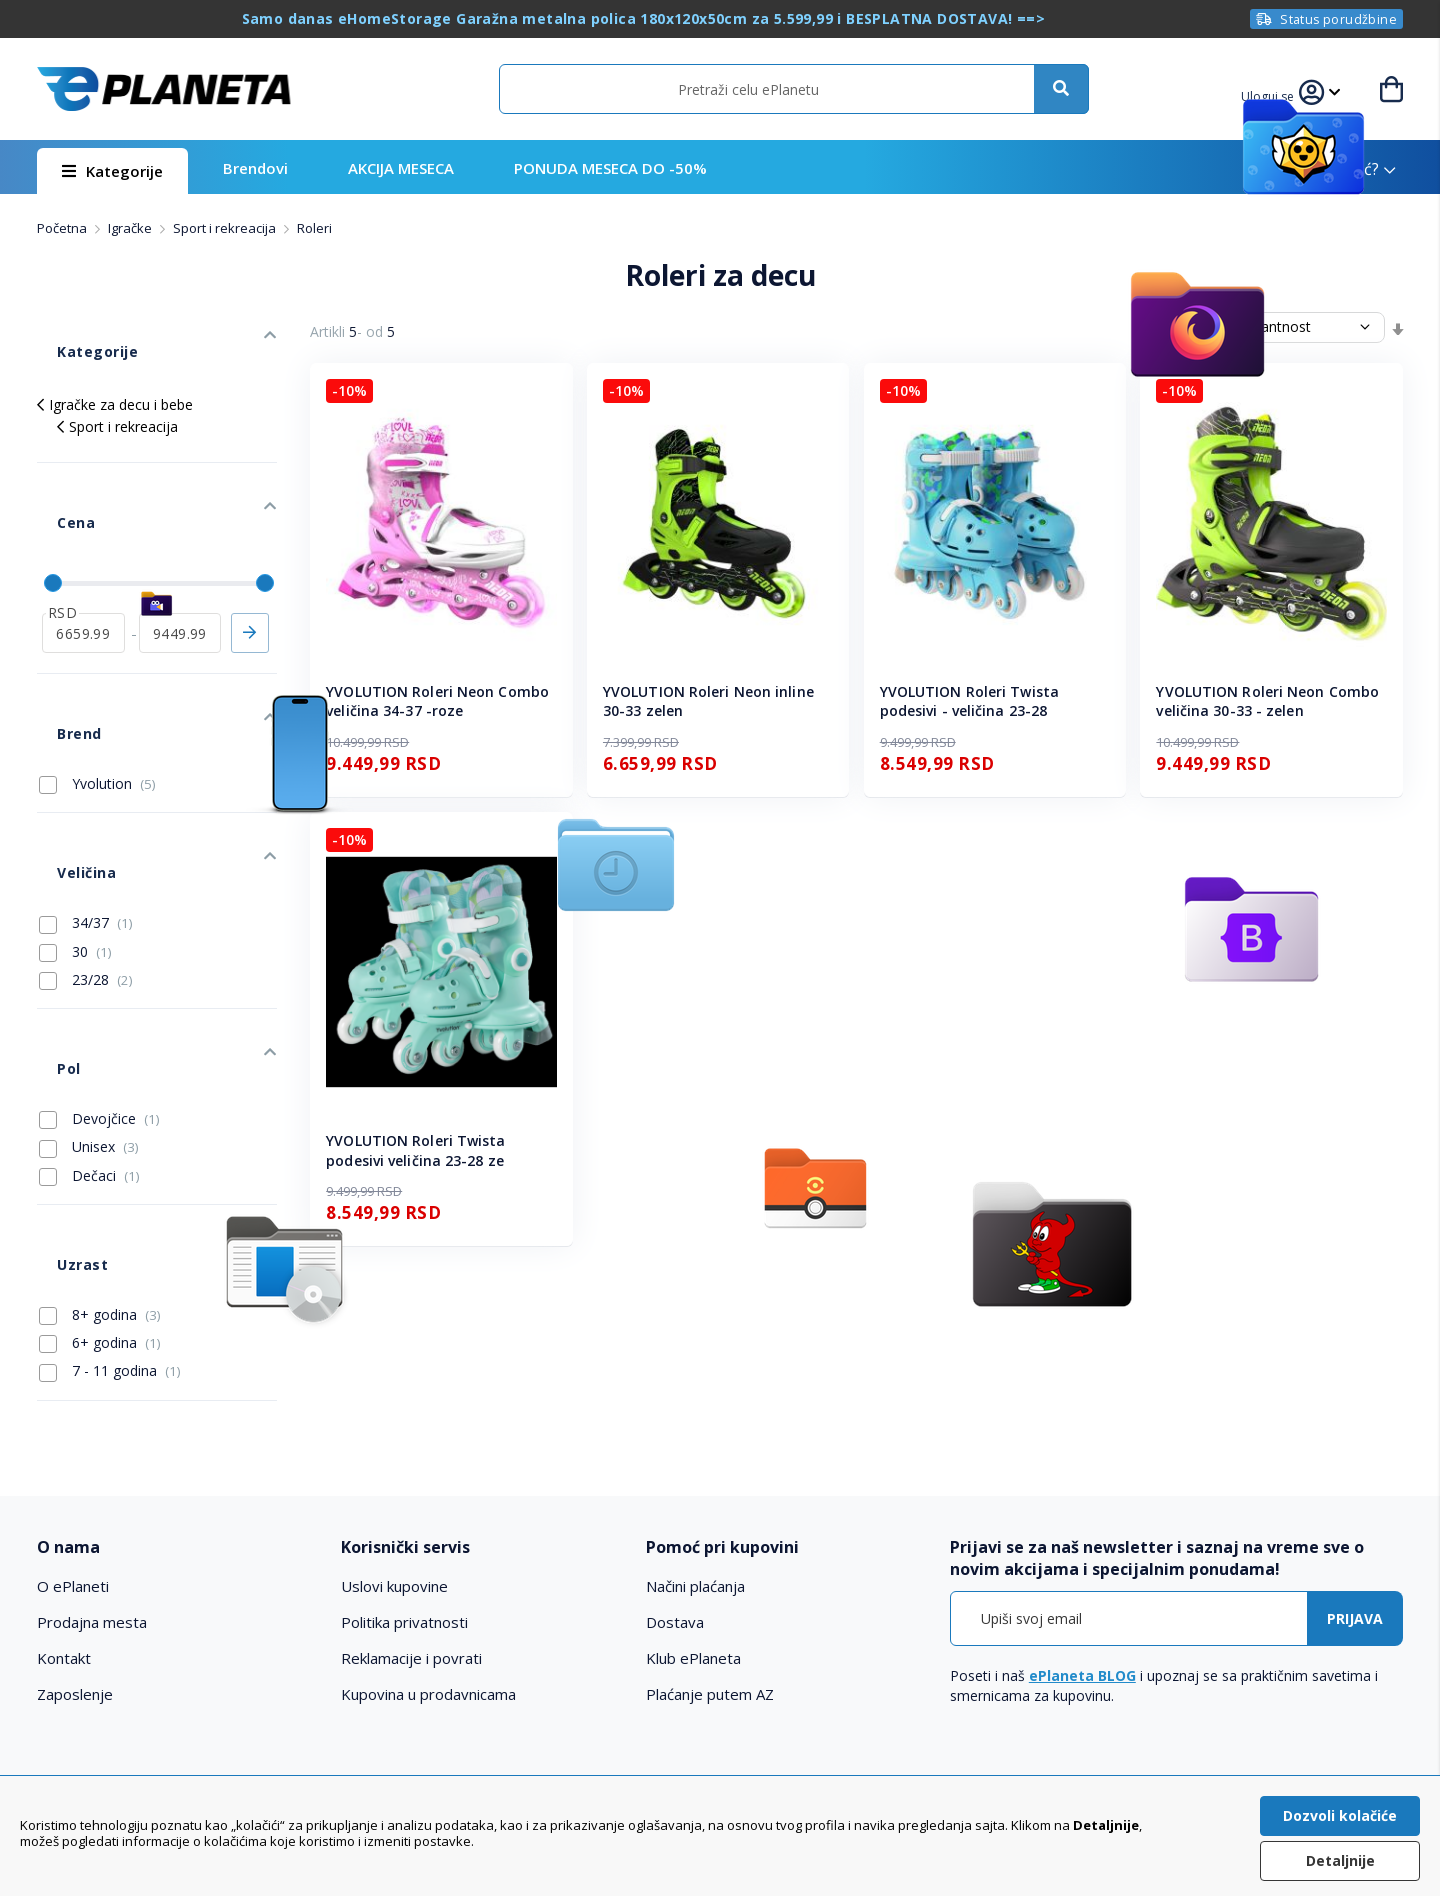 This screenshot has height=1896, width=1440. Describe the element at coordinates (156, 604) in the screenshot. I see `open wondershare anireel project folder` at that location.